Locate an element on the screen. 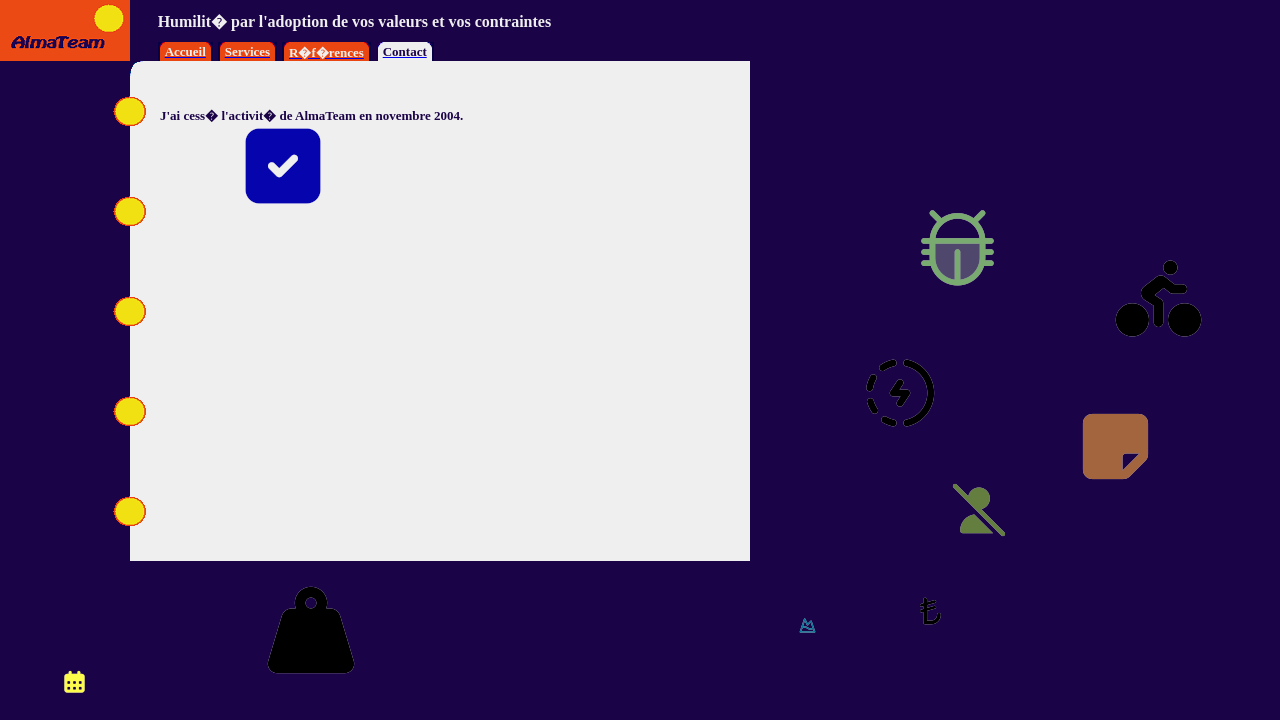  create a new note is located at coordinates (1115, 446).